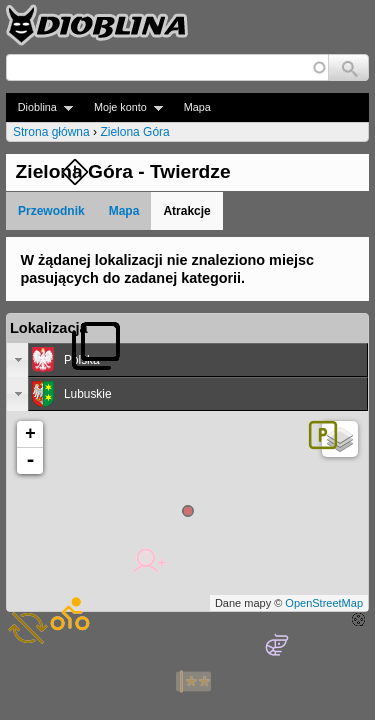 Image resolution: width=375 pixels, height=720 pixels. Describe the element at coordinates (277, 645) in the screenshot. I see `indicates seafood or shrimp menu option` at that location.